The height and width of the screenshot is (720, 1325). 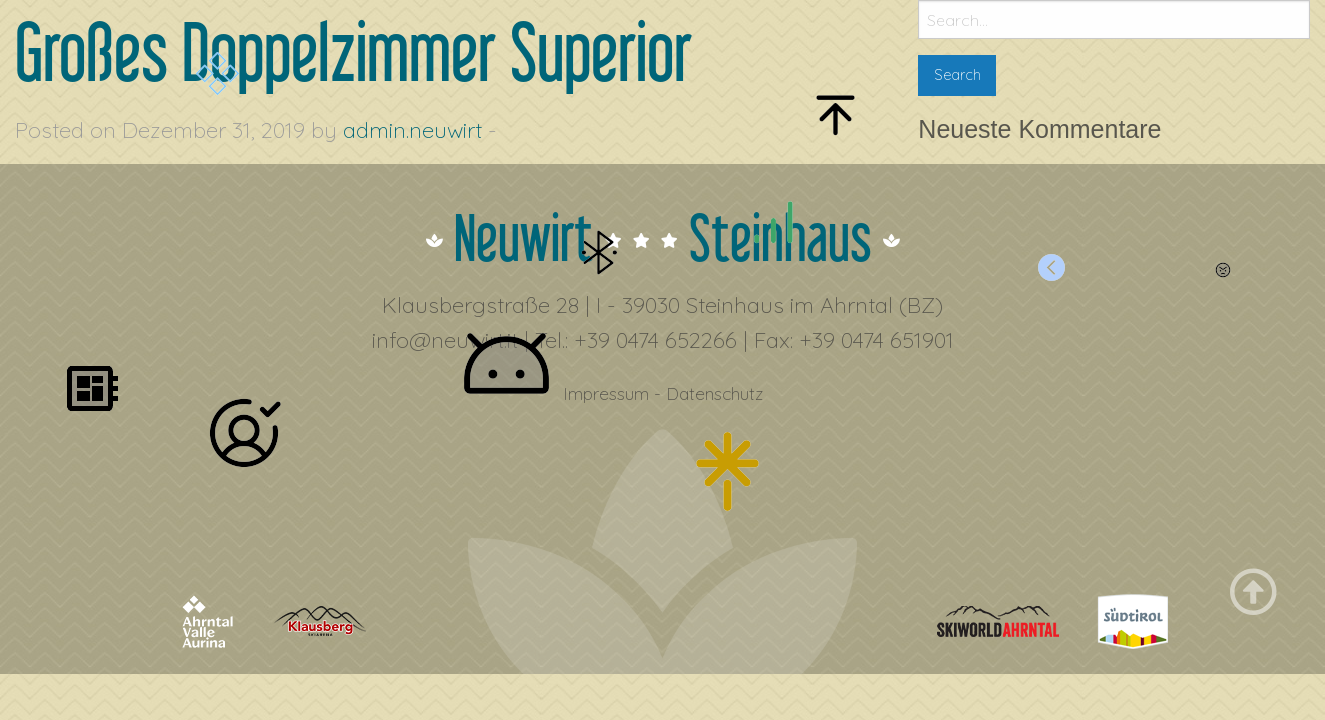 What do you see at coordinates (244, 433) in the screenshot?
I see `verified user profile` at bounding box center [244, 433].